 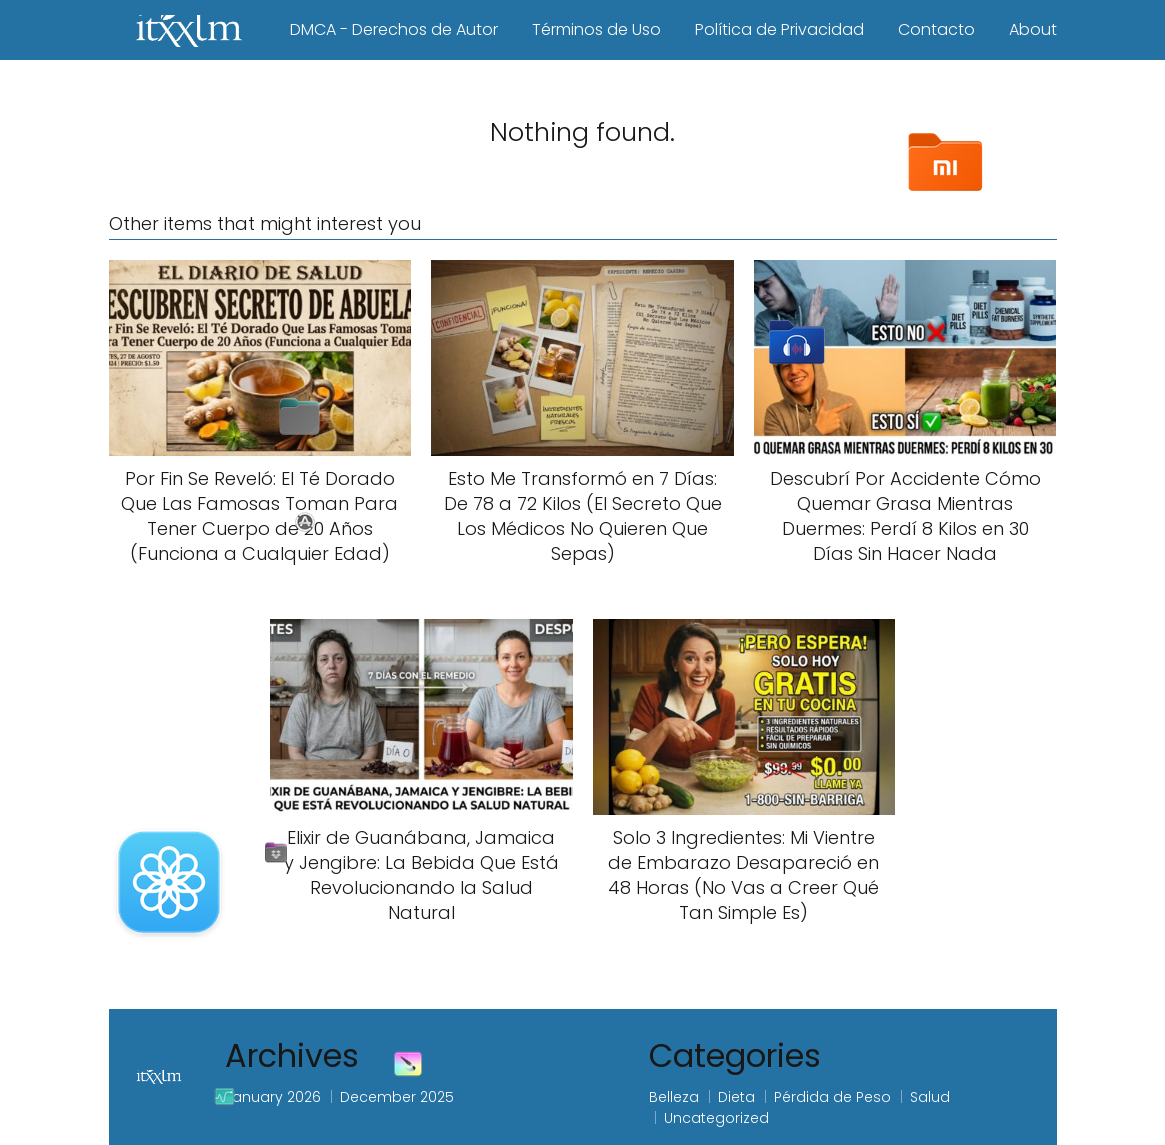 I want to click on open your Dropbox folder, so click(x=276, y=852).